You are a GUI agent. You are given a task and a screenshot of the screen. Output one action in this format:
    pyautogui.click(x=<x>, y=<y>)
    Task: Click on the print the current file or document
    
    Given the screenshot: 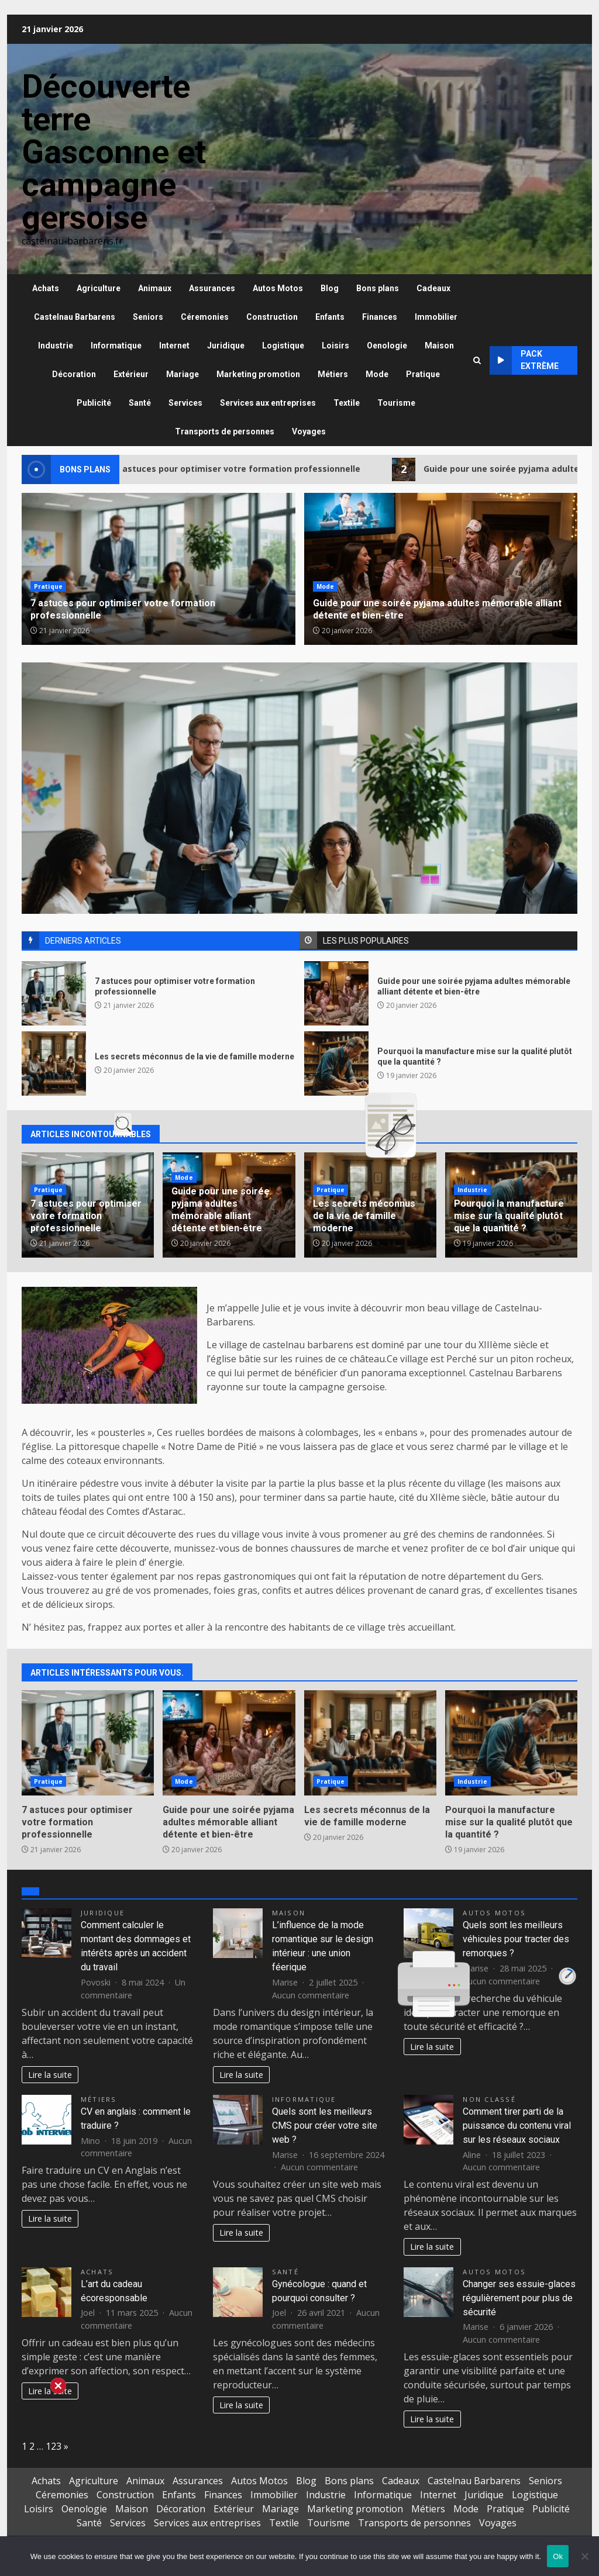 What is the action you would take?
    pyautogui.click(x=433, y=1984)
    